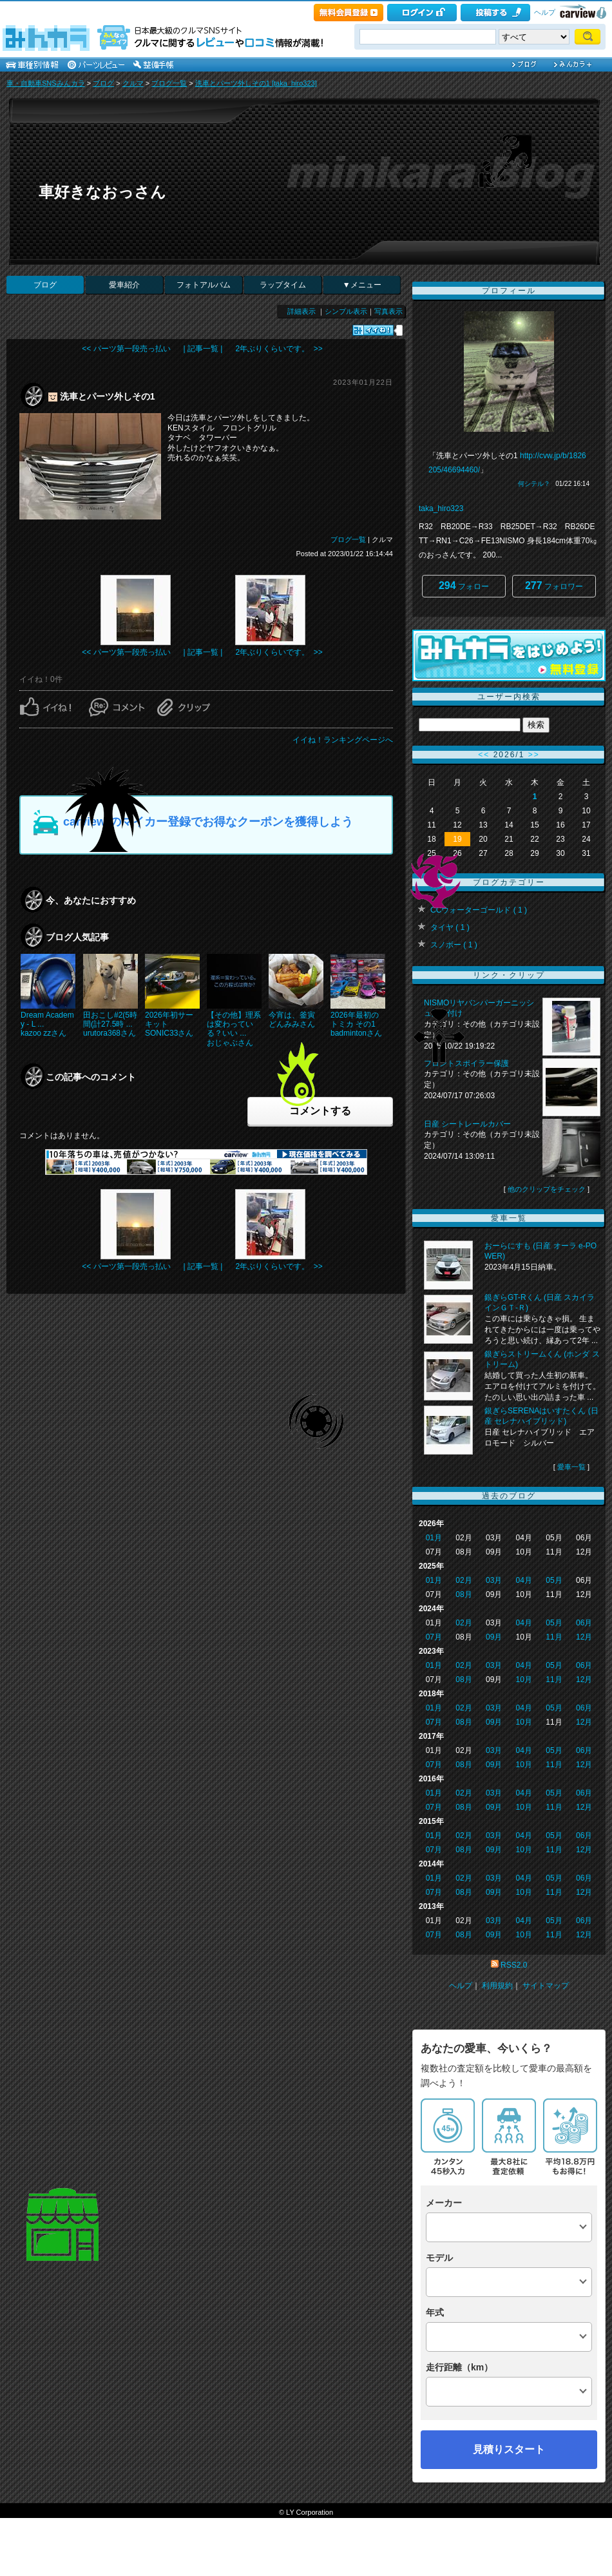 The width and height of the screenshot is (612, 2576). What do you see at coordinates (316, 1421) in the screenshot?
I see `indicates motion detection is active` at bounding box center [316, 1421].